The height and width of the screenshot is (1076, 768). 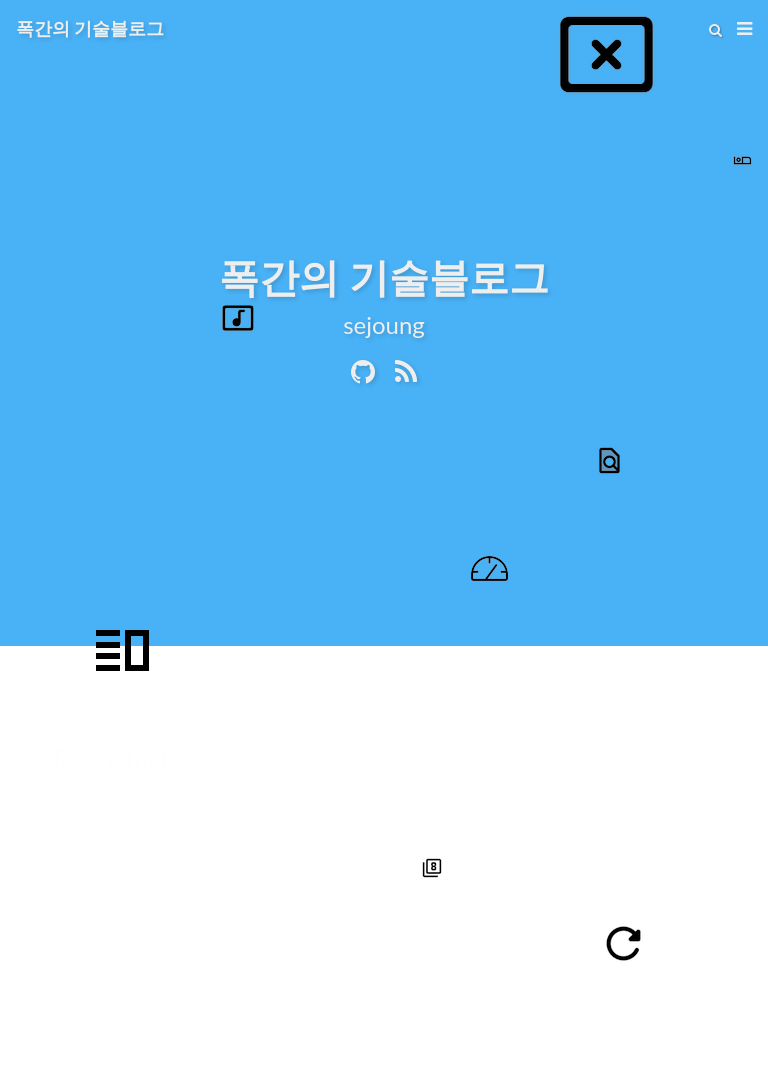 What do you see at coordinates (489, 570) in the screenshot?
I see `view performance or speed metrics` at bounding box center [489, 570].